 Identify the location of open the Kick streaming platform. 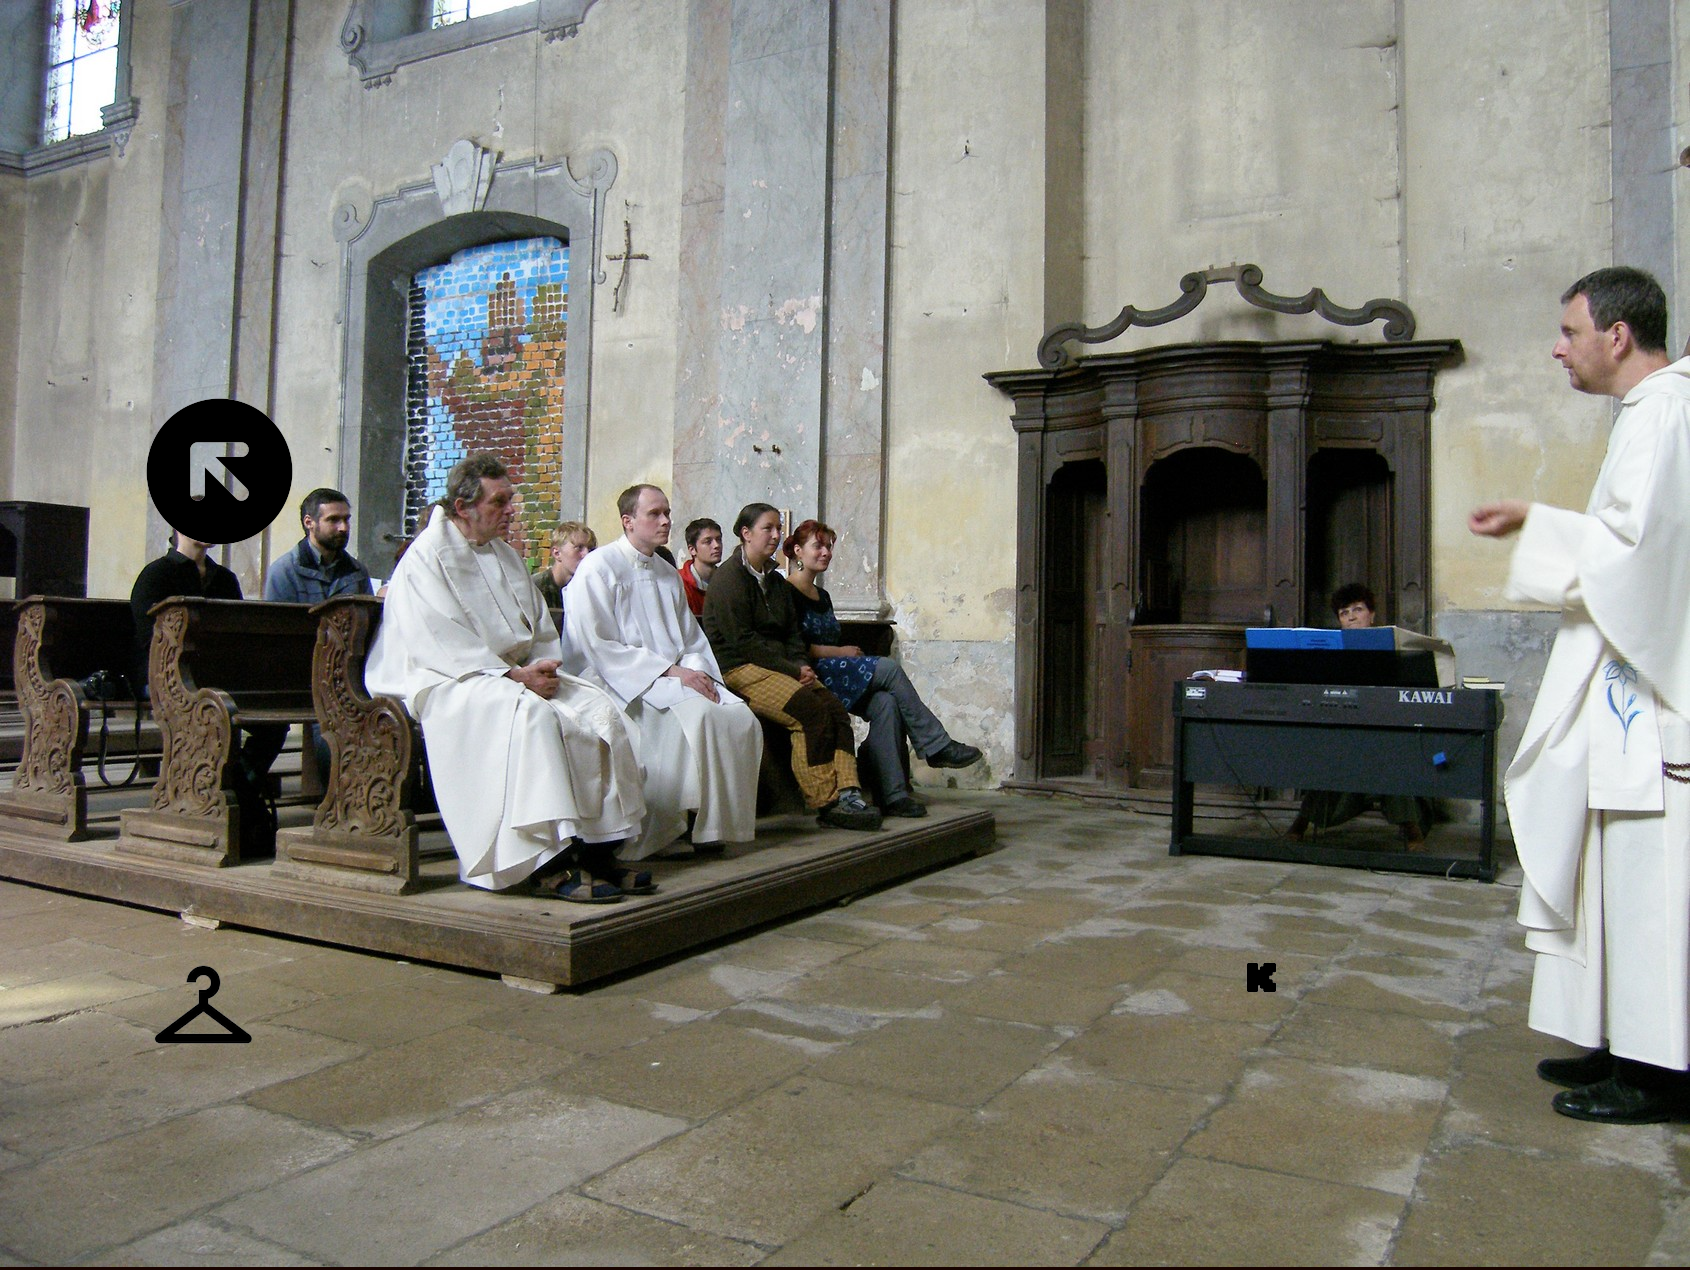
(1261, 977).